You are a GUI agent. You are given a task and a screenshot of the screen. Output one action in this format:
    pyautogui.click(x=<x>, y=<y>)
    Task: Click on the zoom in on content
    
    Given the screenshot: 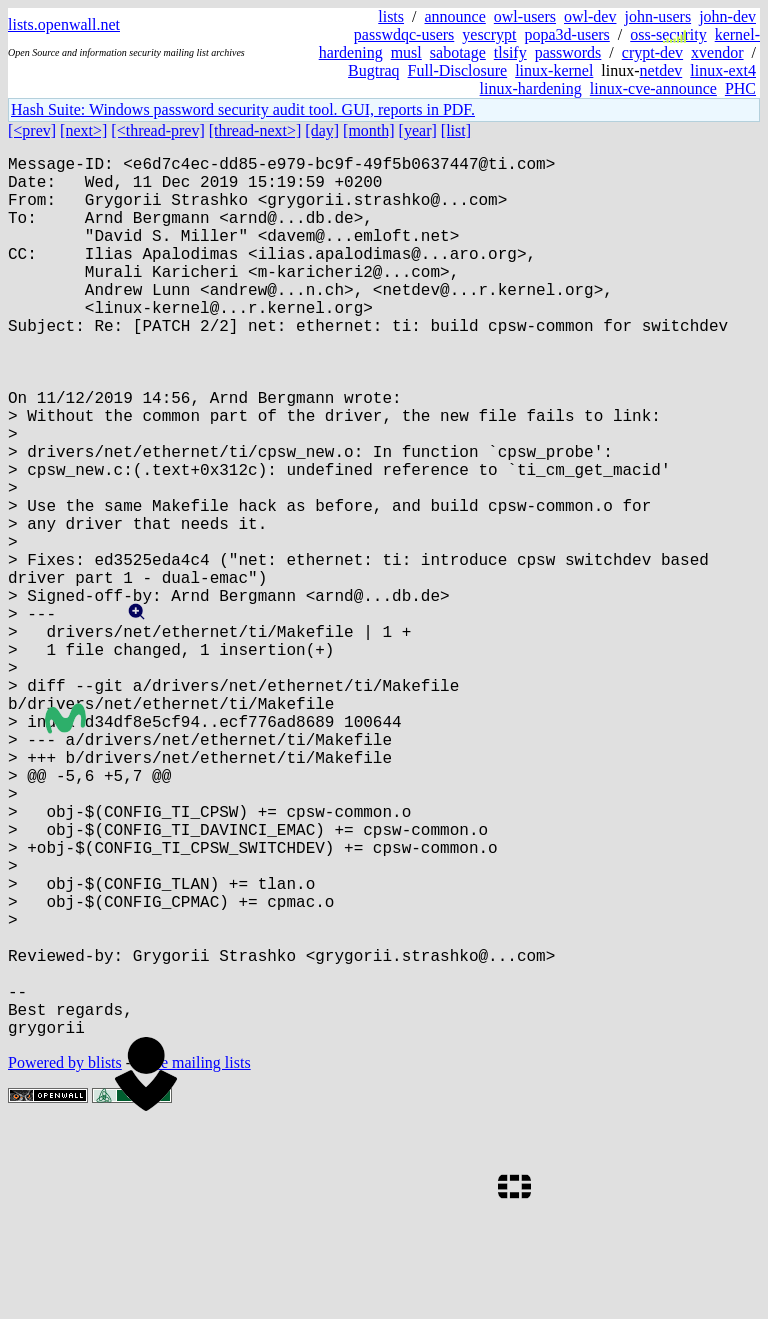 What is the action you would take?
    pyautogui.click(x=136, y=611)
    